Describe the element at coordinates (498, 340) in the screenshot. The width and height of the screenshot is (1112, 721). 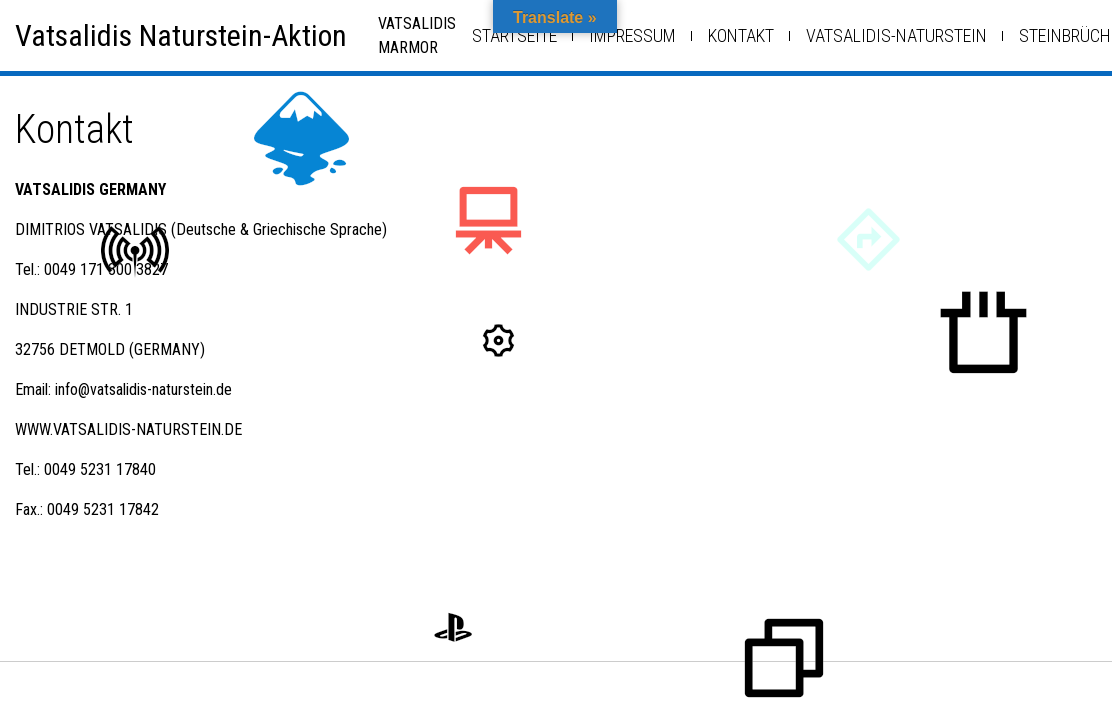
I see `access settings or preferences` at that location.